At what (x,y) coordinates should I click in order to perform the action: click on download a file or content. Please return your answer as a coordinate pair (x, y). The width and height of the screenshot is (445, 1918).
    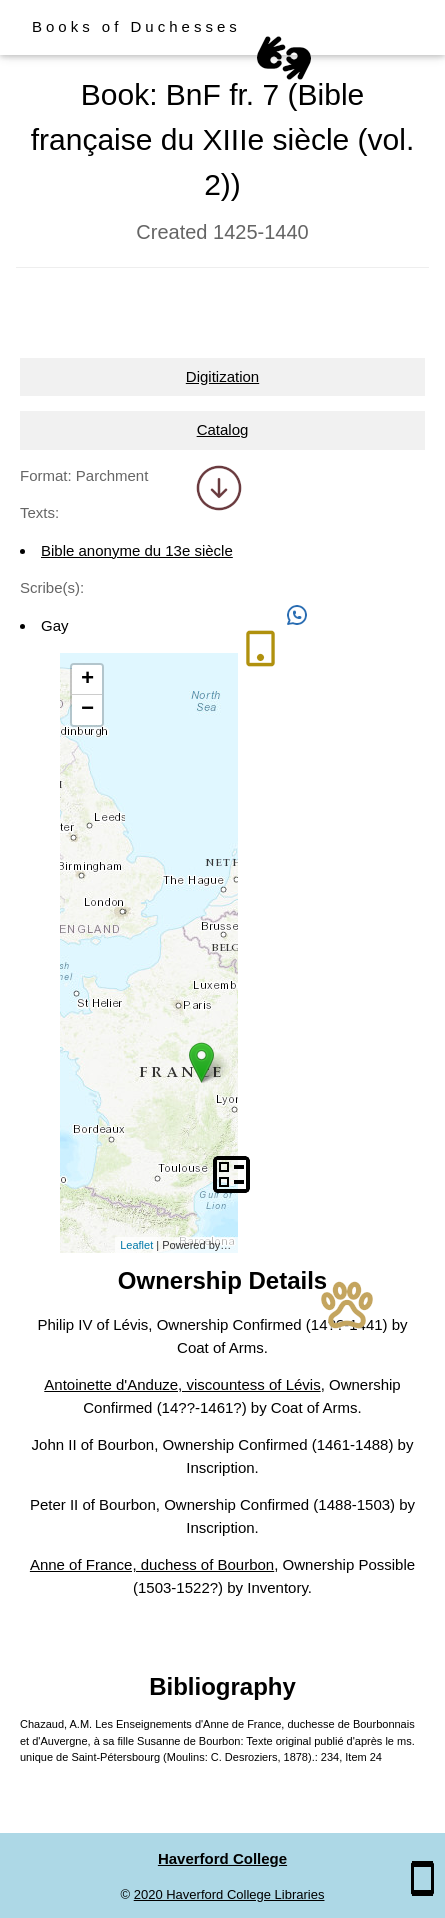
    Looking at the image, I should click on (219, 488).